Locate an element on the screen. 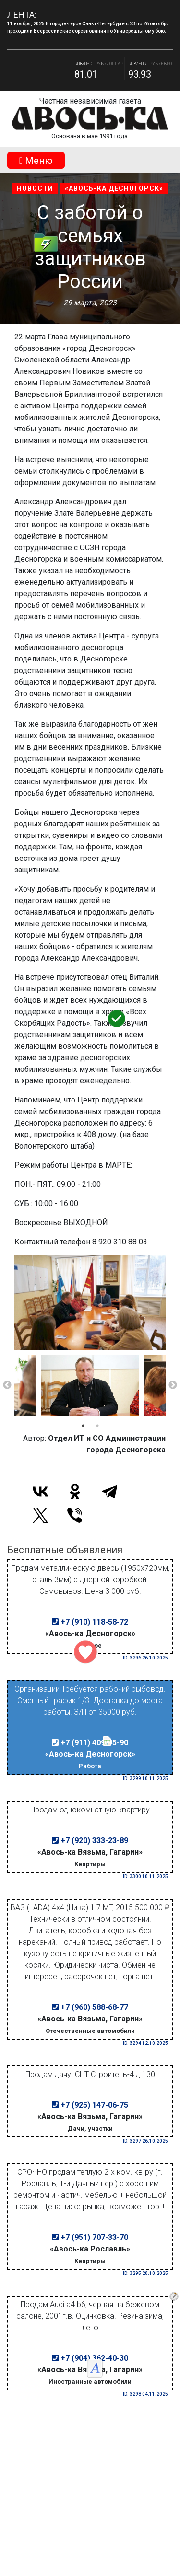 The width and height of the screenshot is (180, 2576). open a spreadsheet file is located at coordinates (107, 1741).